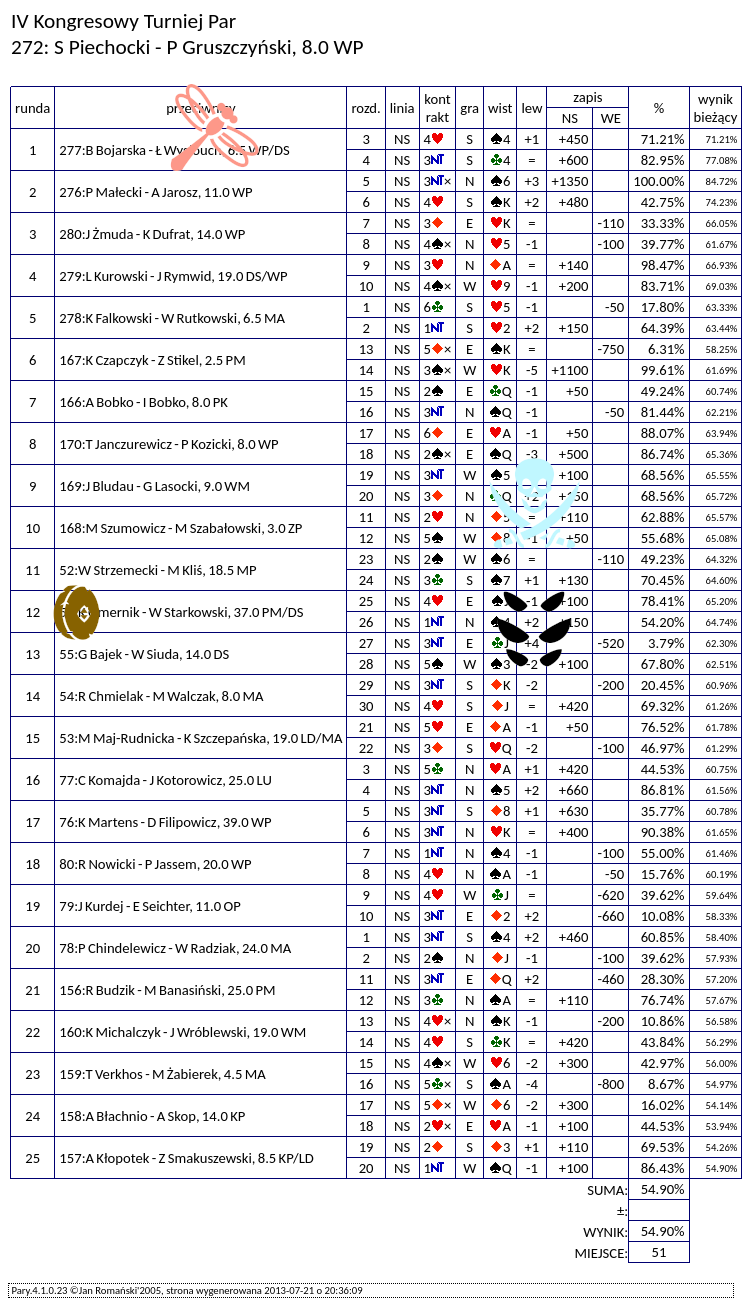 This screenshot has width=742, height=1308. Describe the element at coordinates (214, 127) in the screenshot. I see `nature or wildlife category indicator` at that location.